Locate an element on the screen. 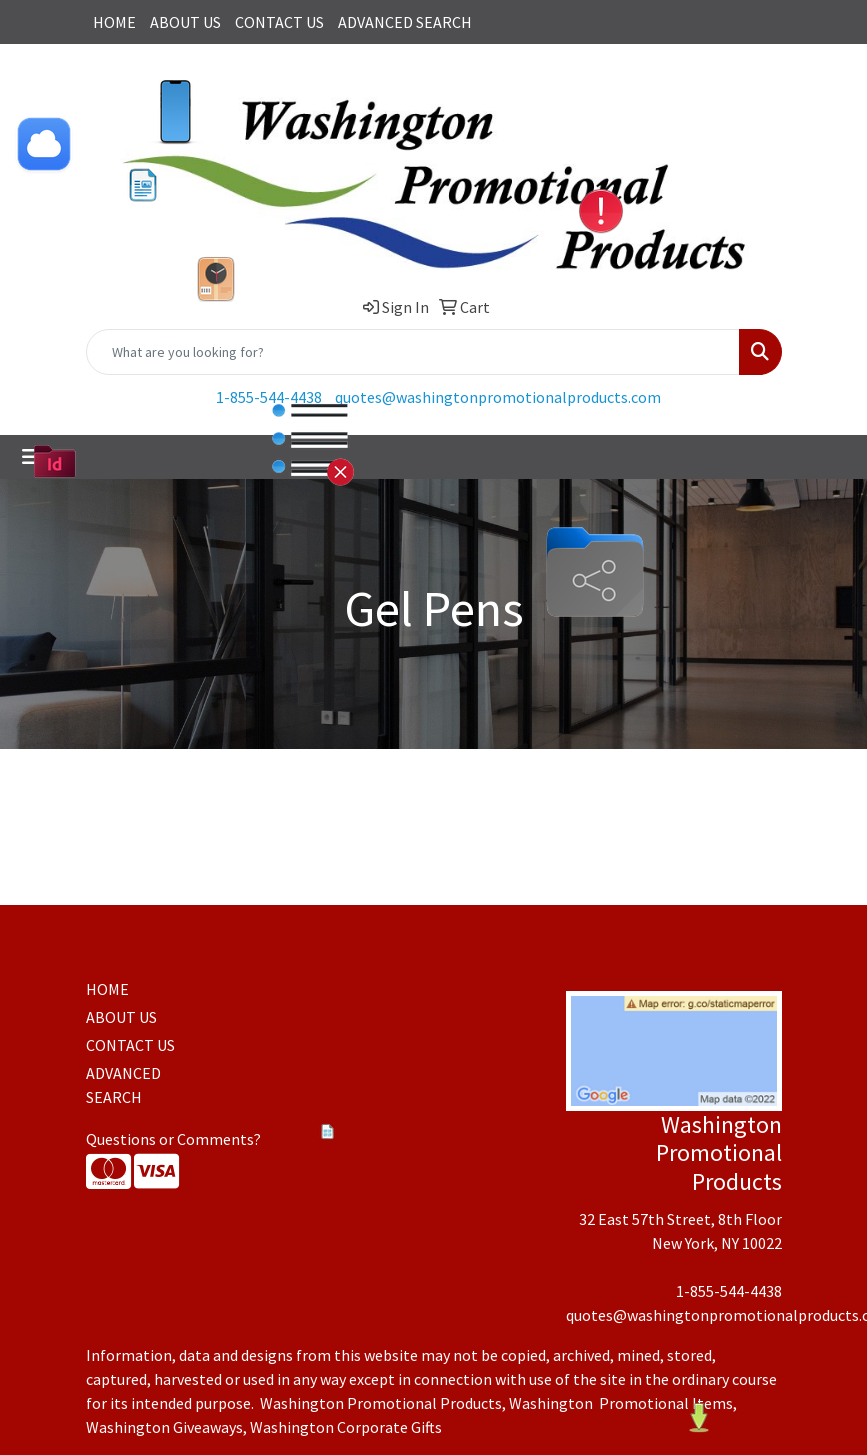 The height and width of the screenshot is (1455, 867). package manager is processing or waiting is located at coordinates (216, 279).